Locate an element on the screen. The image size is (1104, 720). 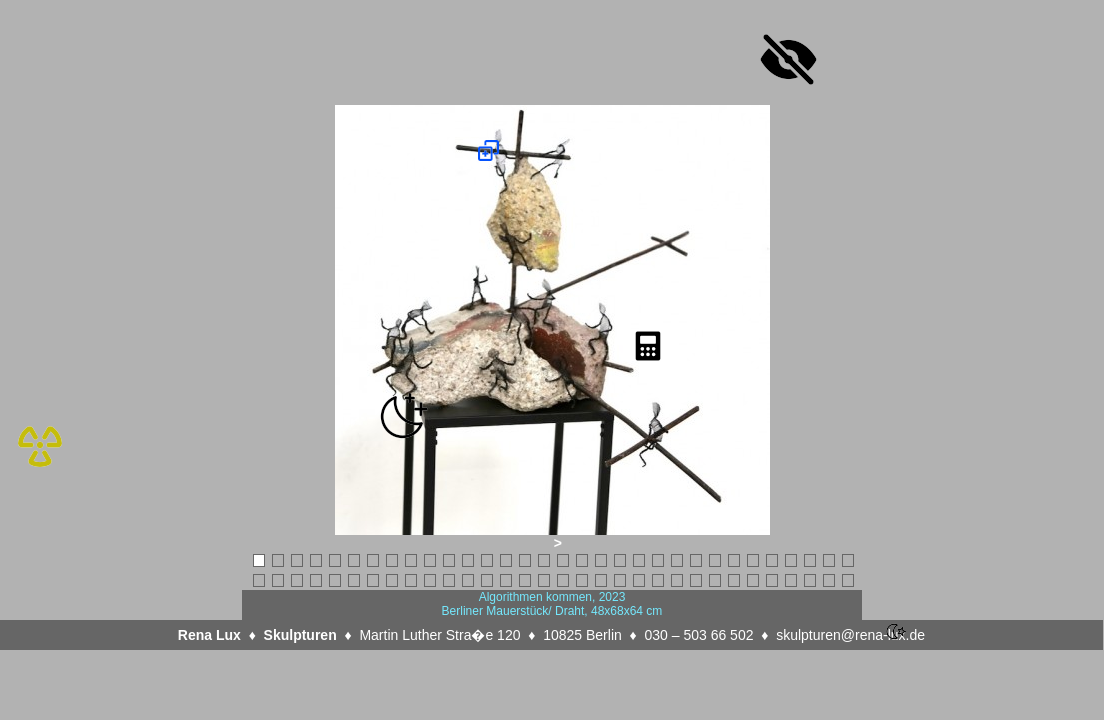
duplicate or copy an item is located at coordinates (488, 150).